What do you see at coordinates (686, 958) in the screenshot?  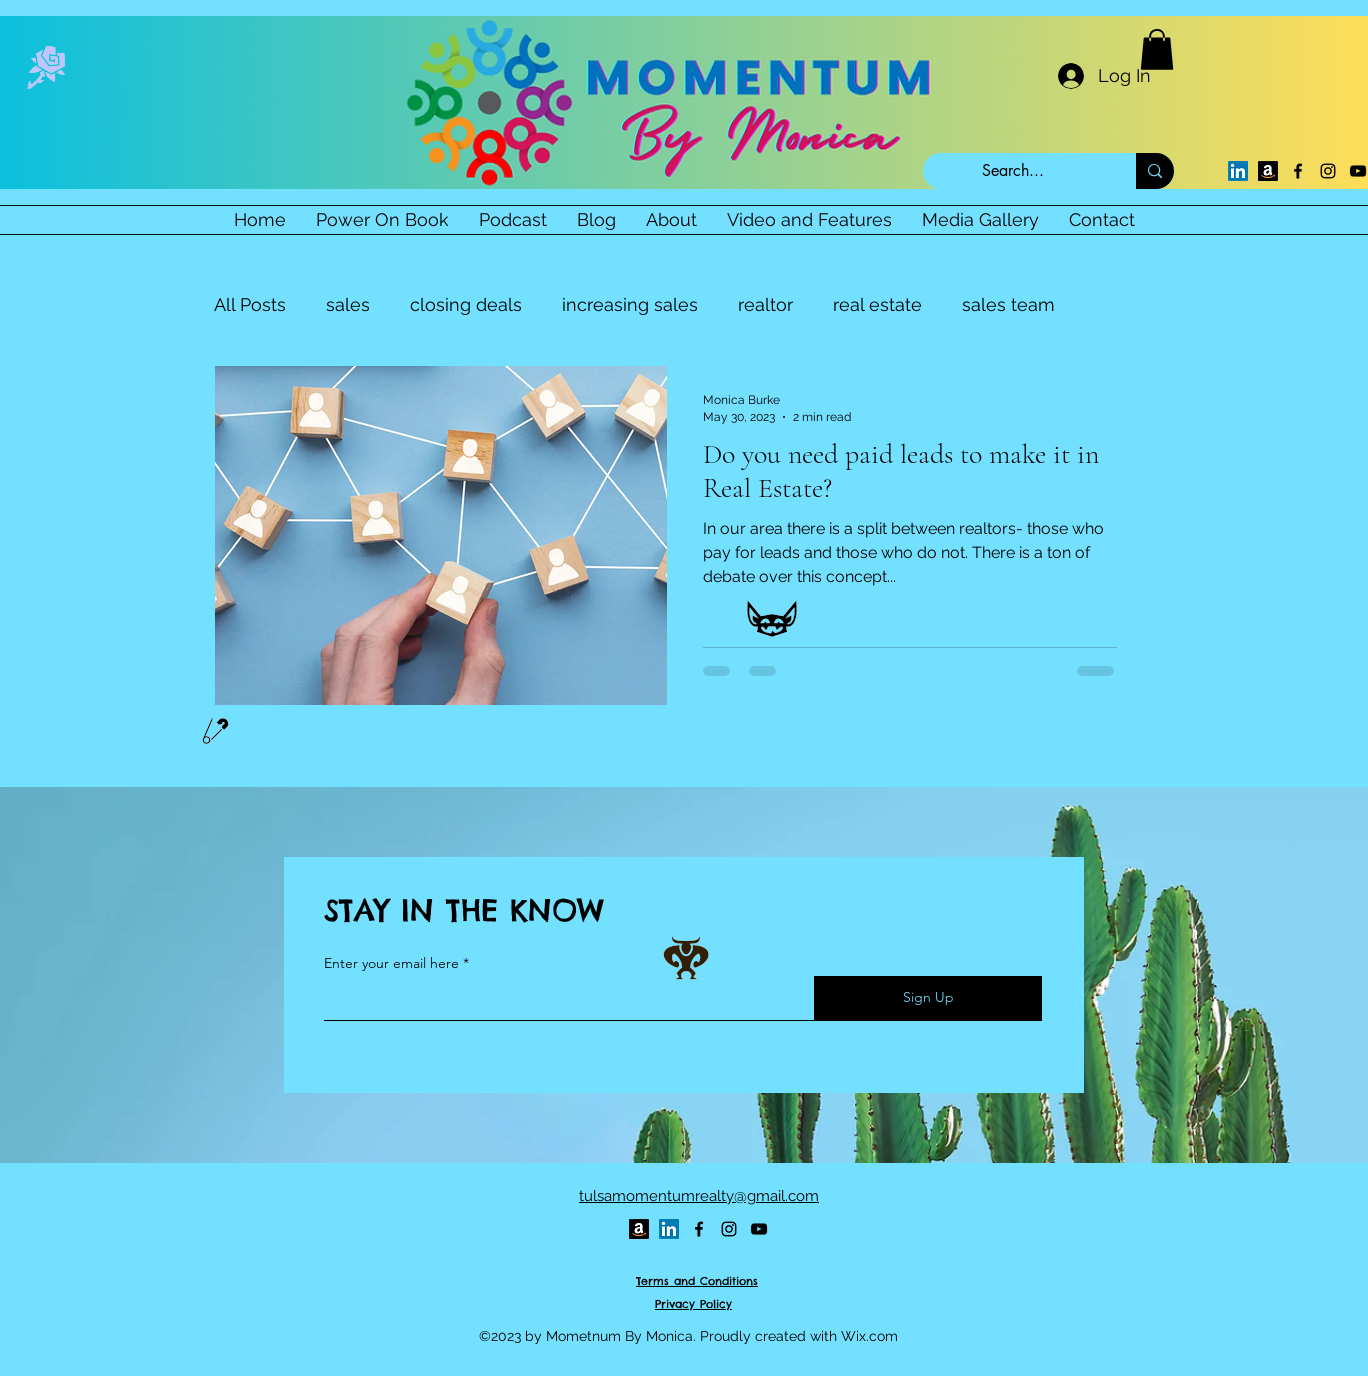 I see `select minotaur character or enemy type` at bounding box center [686, 958].